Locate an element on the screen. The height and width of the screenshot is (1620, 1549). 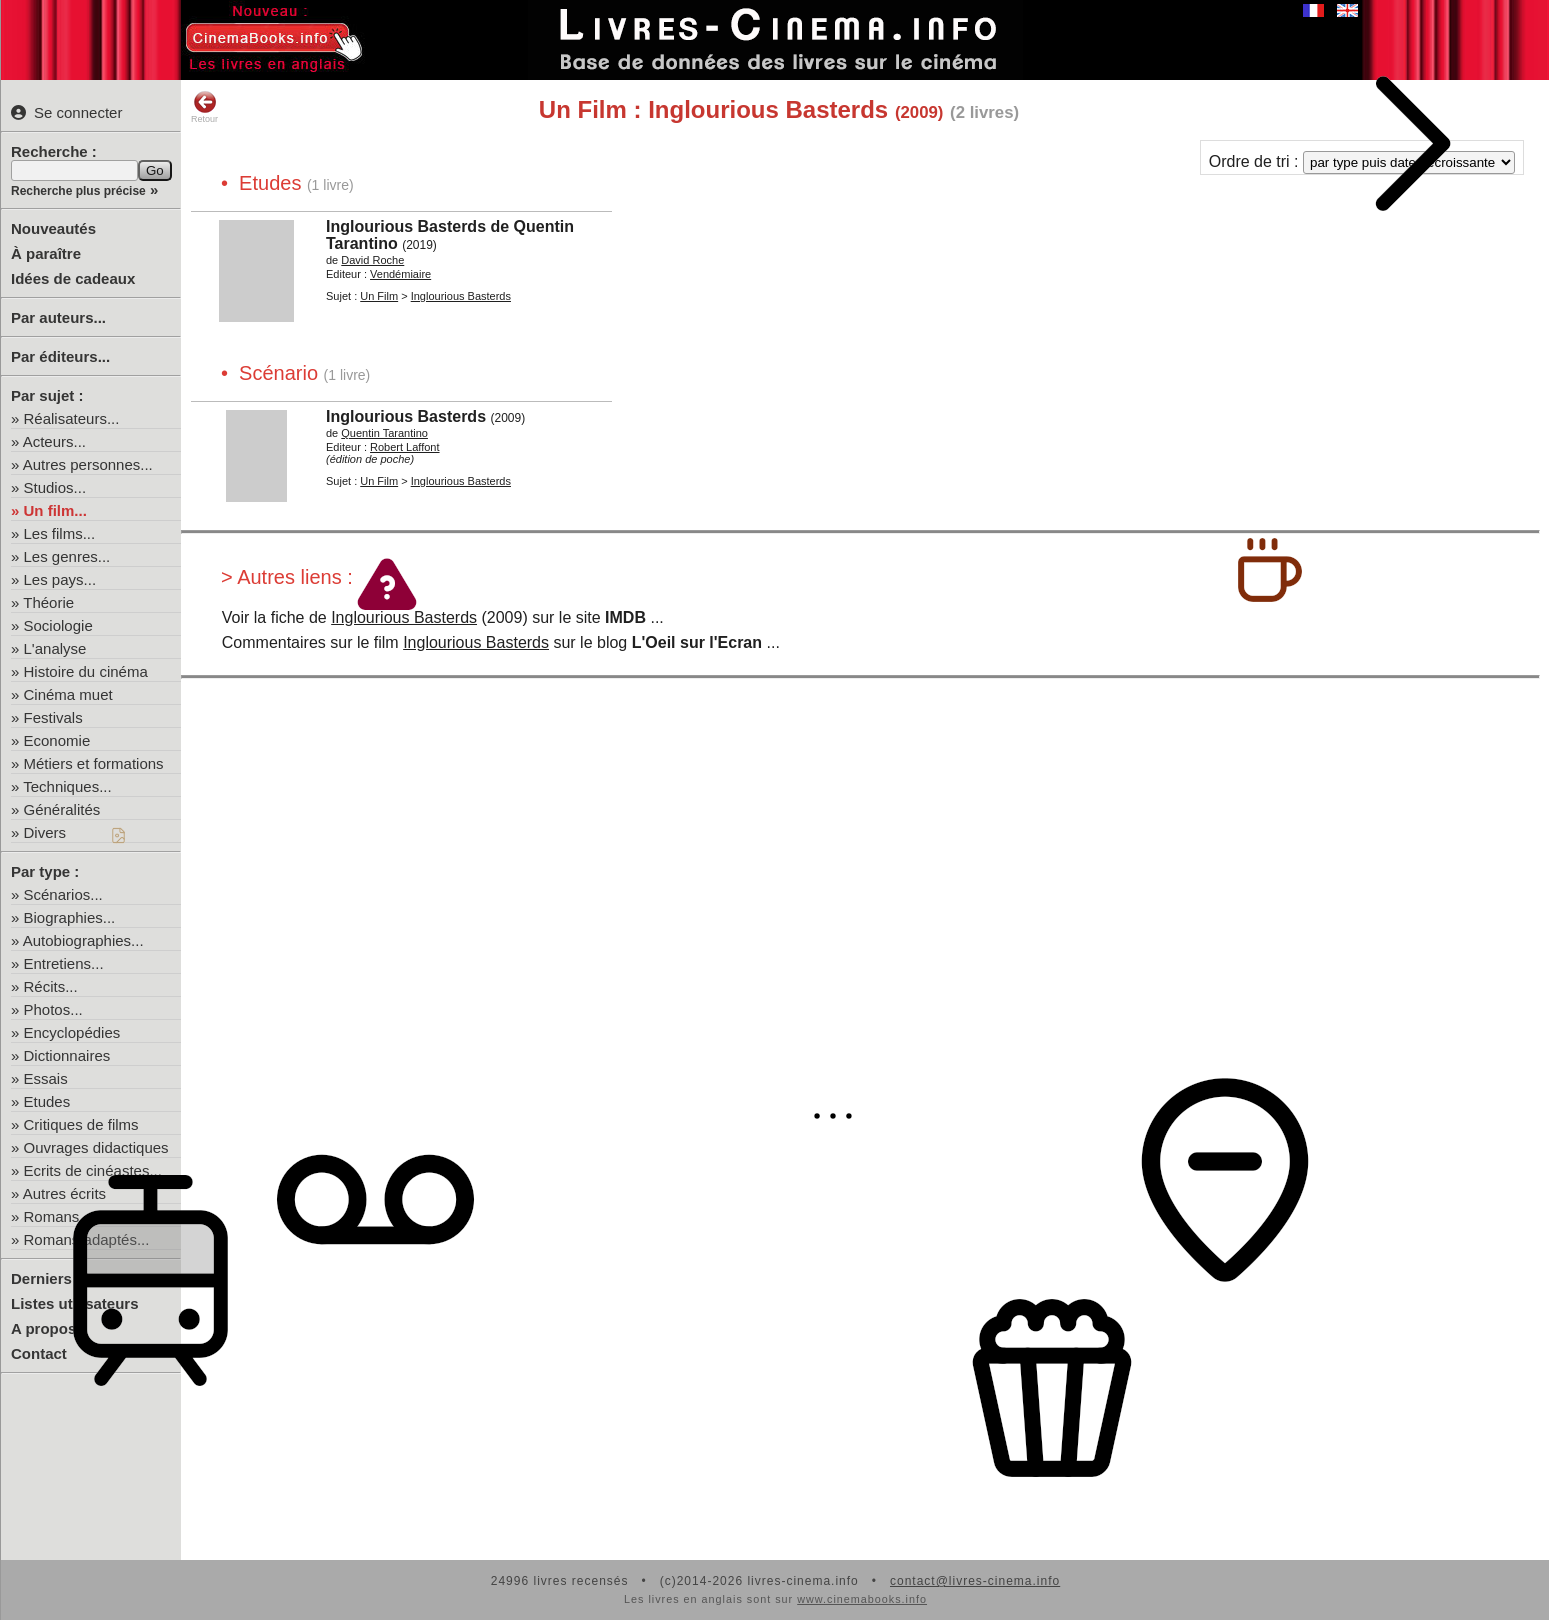
take a coffee break or set a break reminder is located at coordinates (1268, 571).